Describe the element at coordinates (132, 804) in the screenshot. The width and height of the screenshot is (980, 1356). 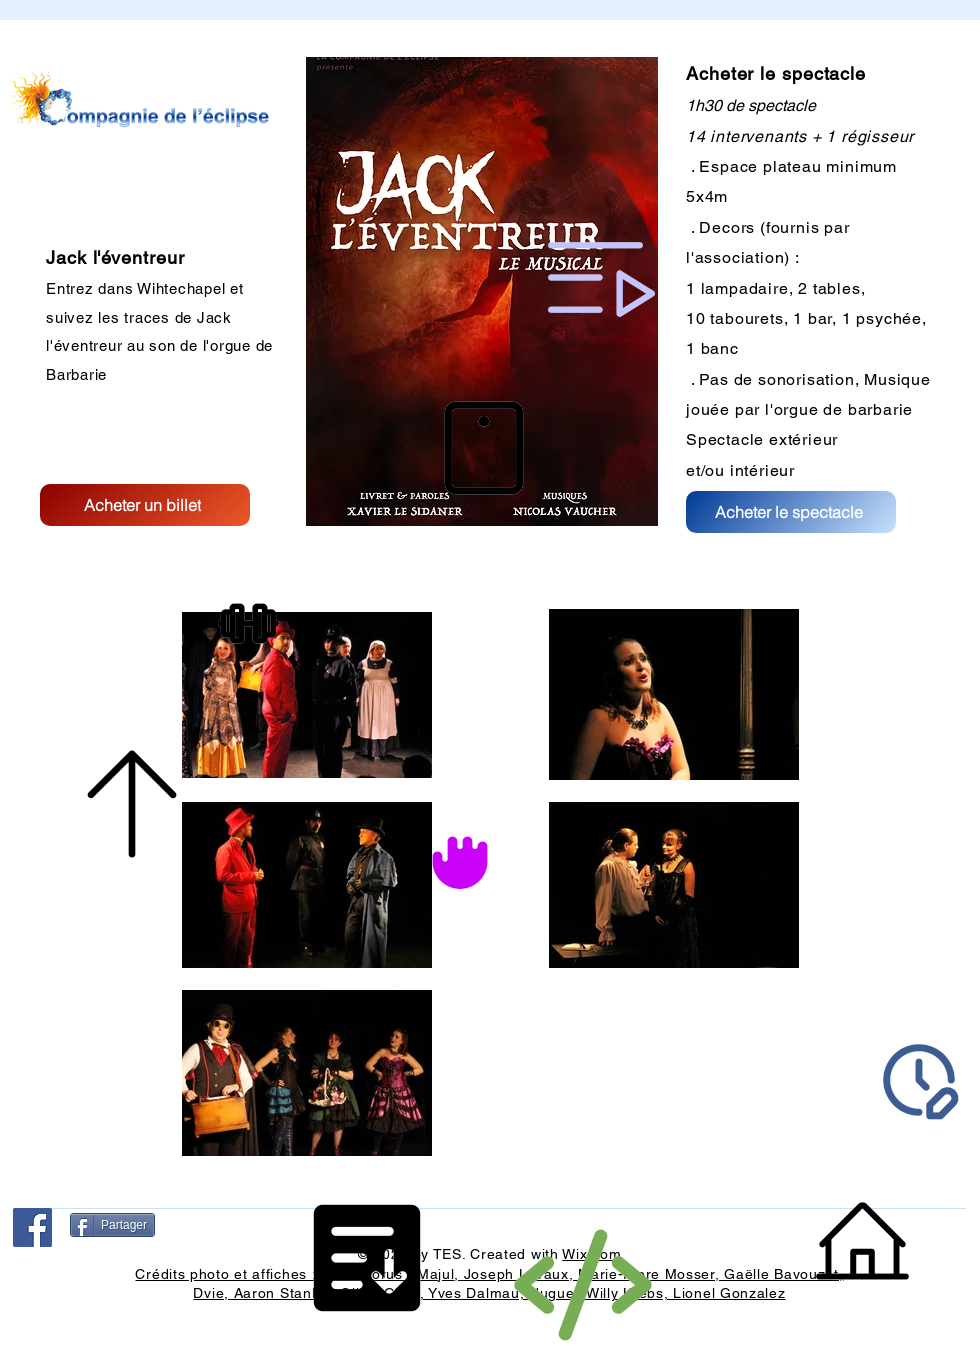
I see `scroll to top of page` at that location.